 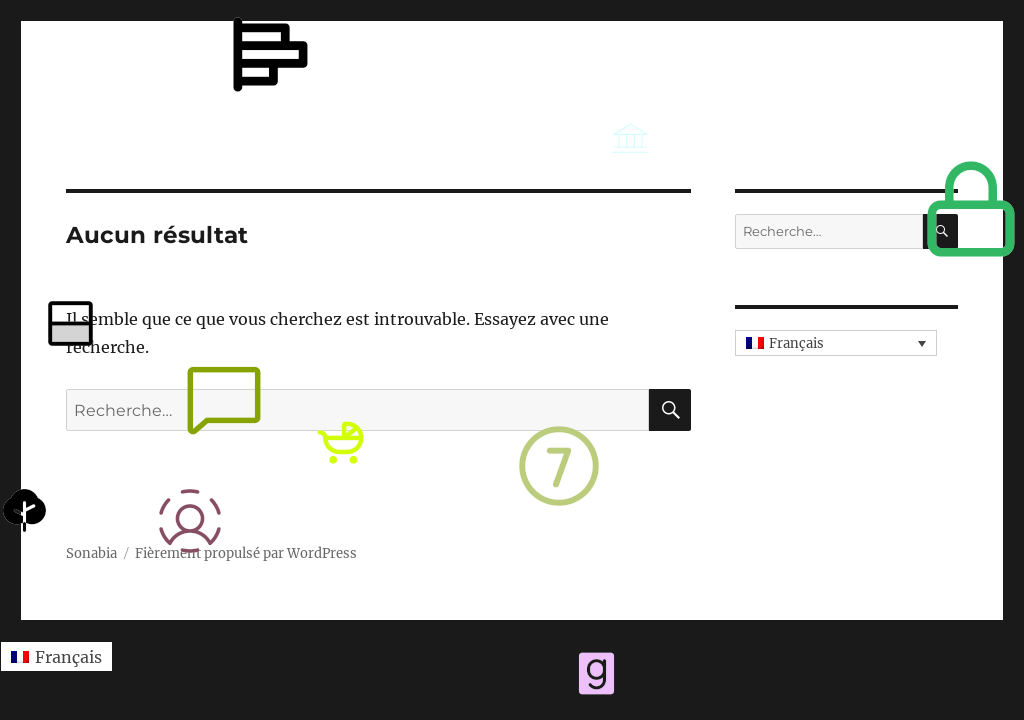 What do you see at coordinates (224, 395) in the screenshot?
I see `open chat or messaging` at bounding box center [224, 395].